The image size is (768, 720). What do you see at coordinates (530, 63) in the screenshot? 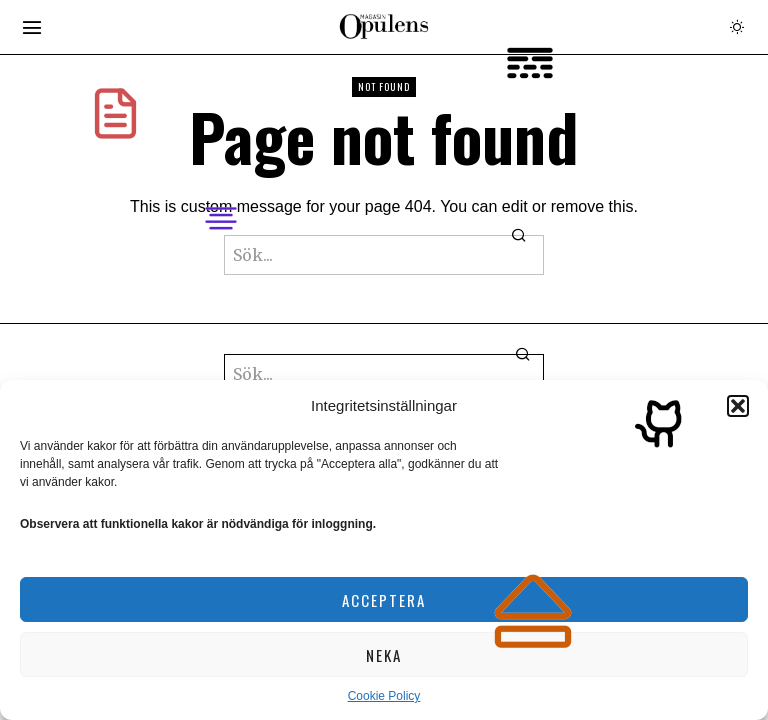
I see `adjust gradient or color blend settings` at bounding box center [530, 63].